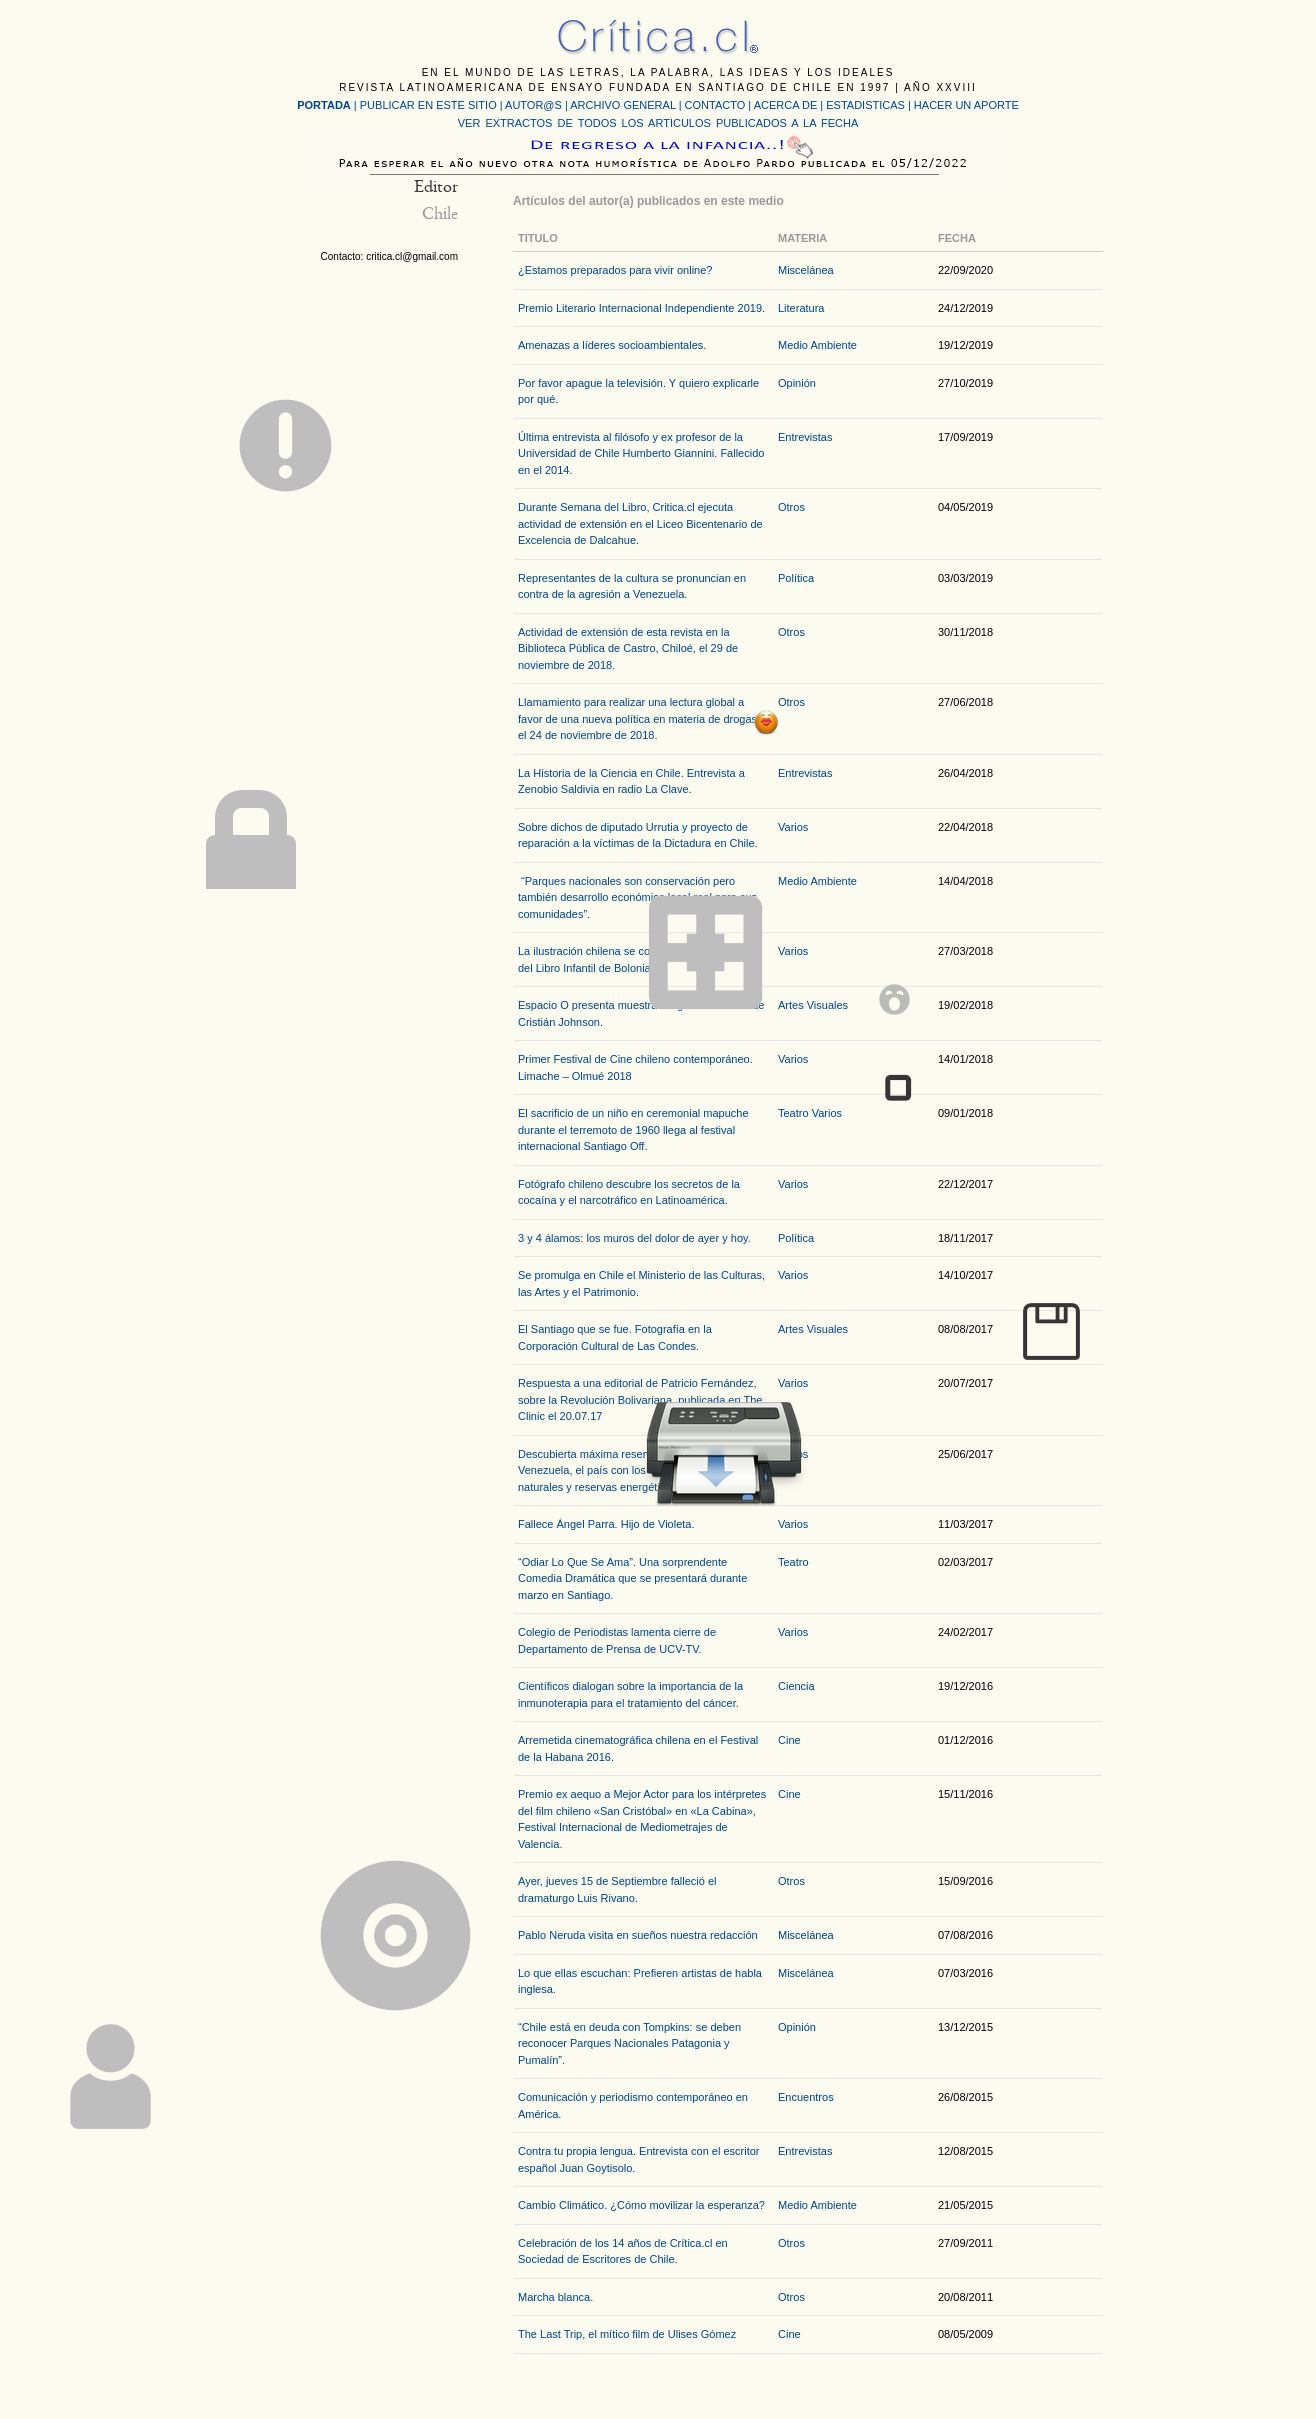  I want to click on indicates important or priority content, so click(285, 445).